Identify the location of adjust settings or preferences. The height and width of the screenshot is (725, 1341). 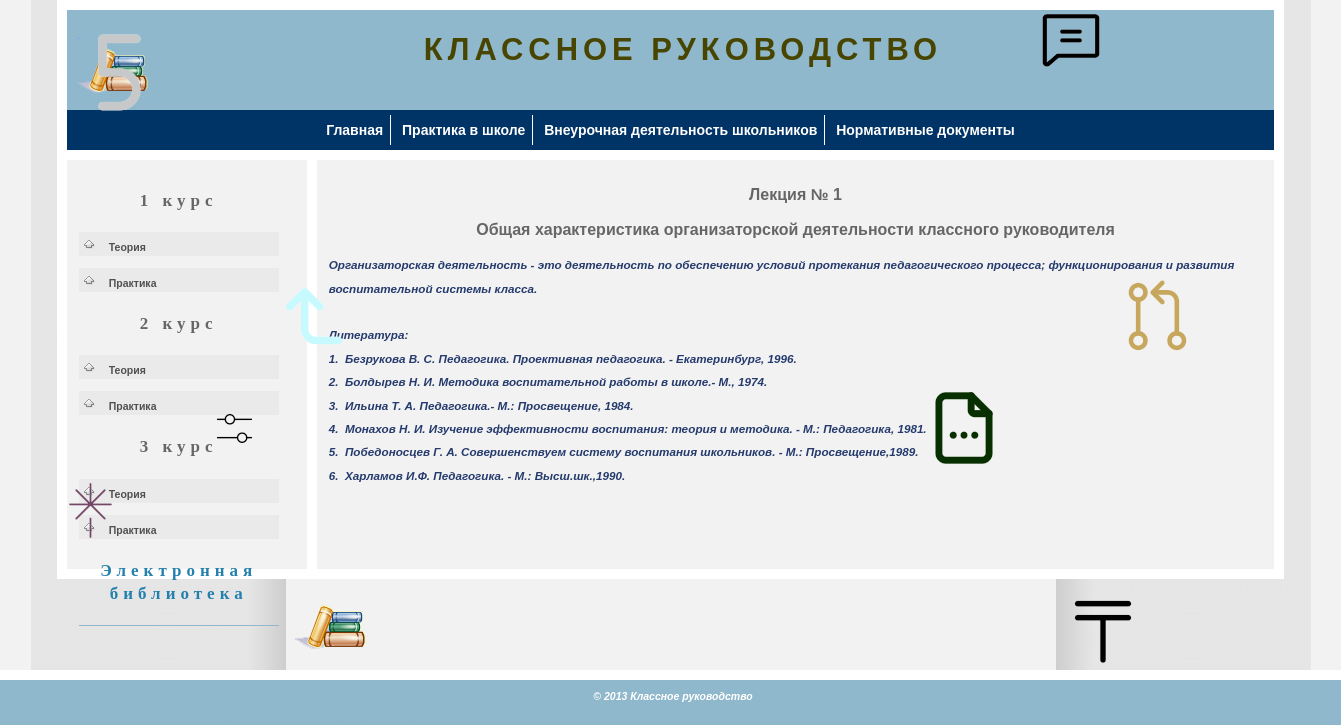
(234, 428).